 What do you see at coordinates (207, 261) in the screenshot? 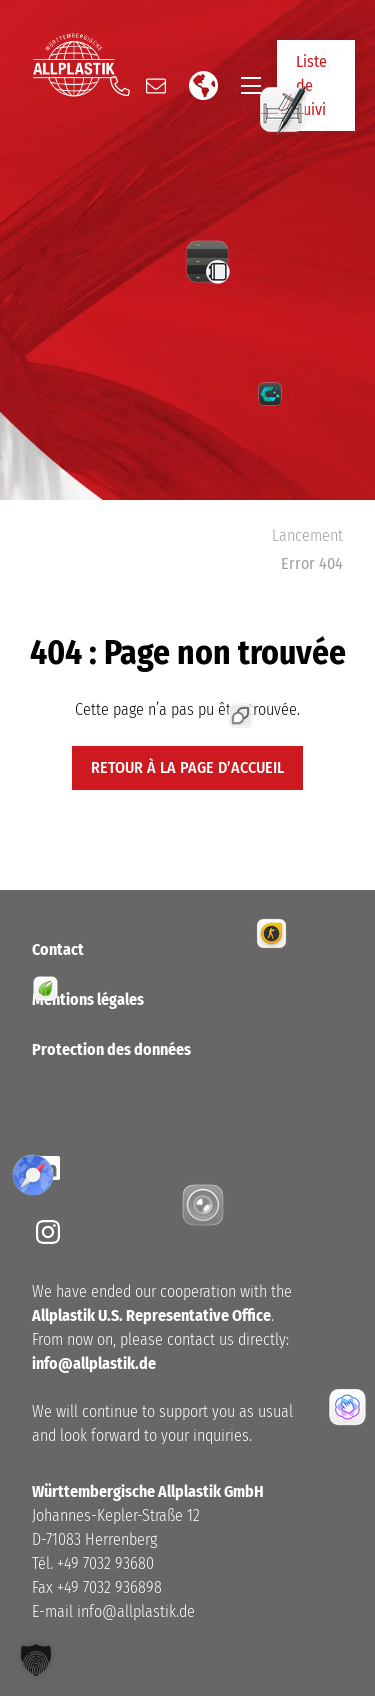
I see `configure ldap server connection settings` at bounding box center [207, 261].